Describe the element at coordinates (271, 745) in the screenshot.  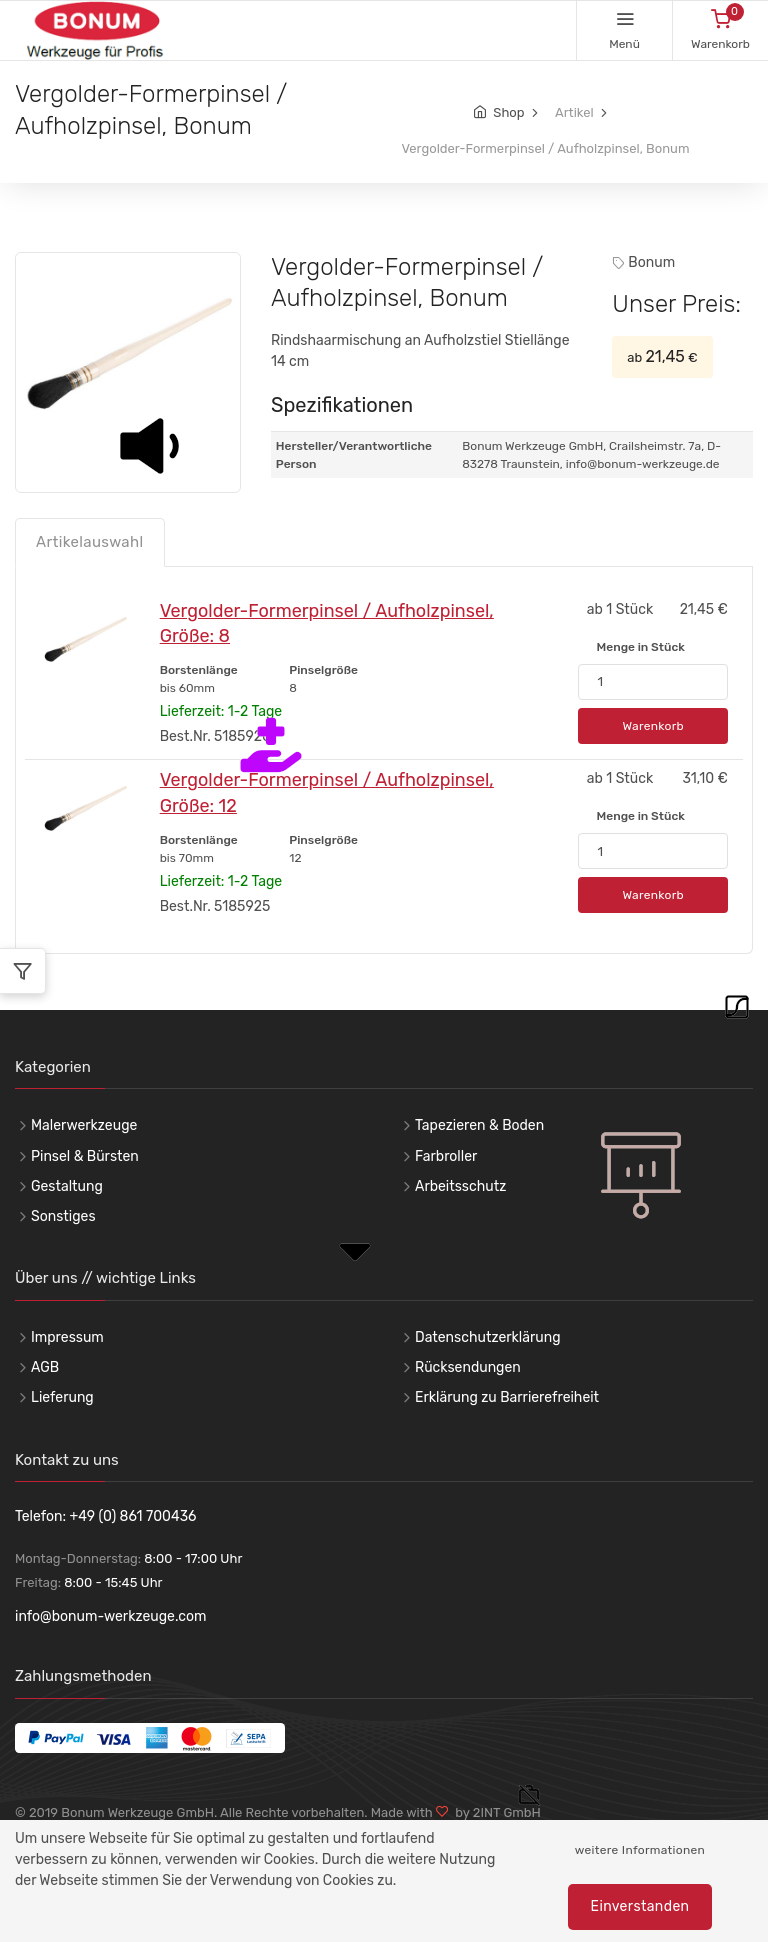
I see `access medical or healthcare services` at that location.